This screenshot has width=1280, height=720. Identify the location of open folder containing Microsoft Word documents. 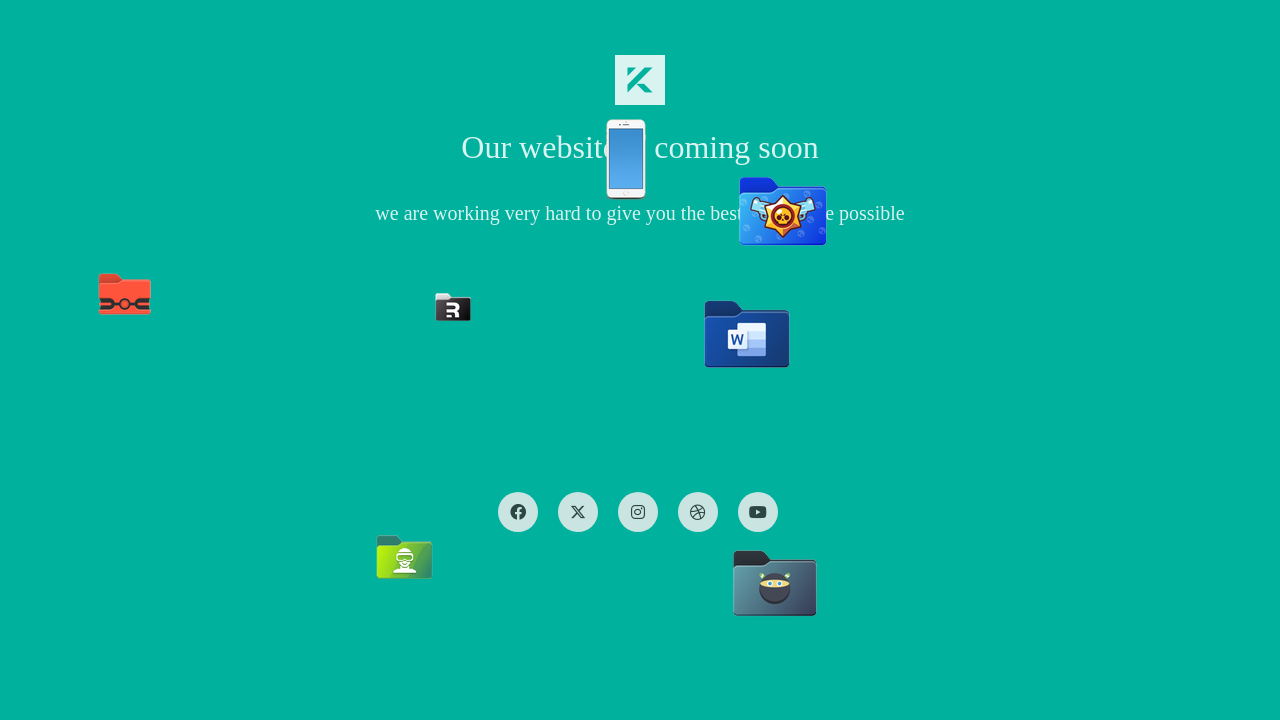
(746, 336).